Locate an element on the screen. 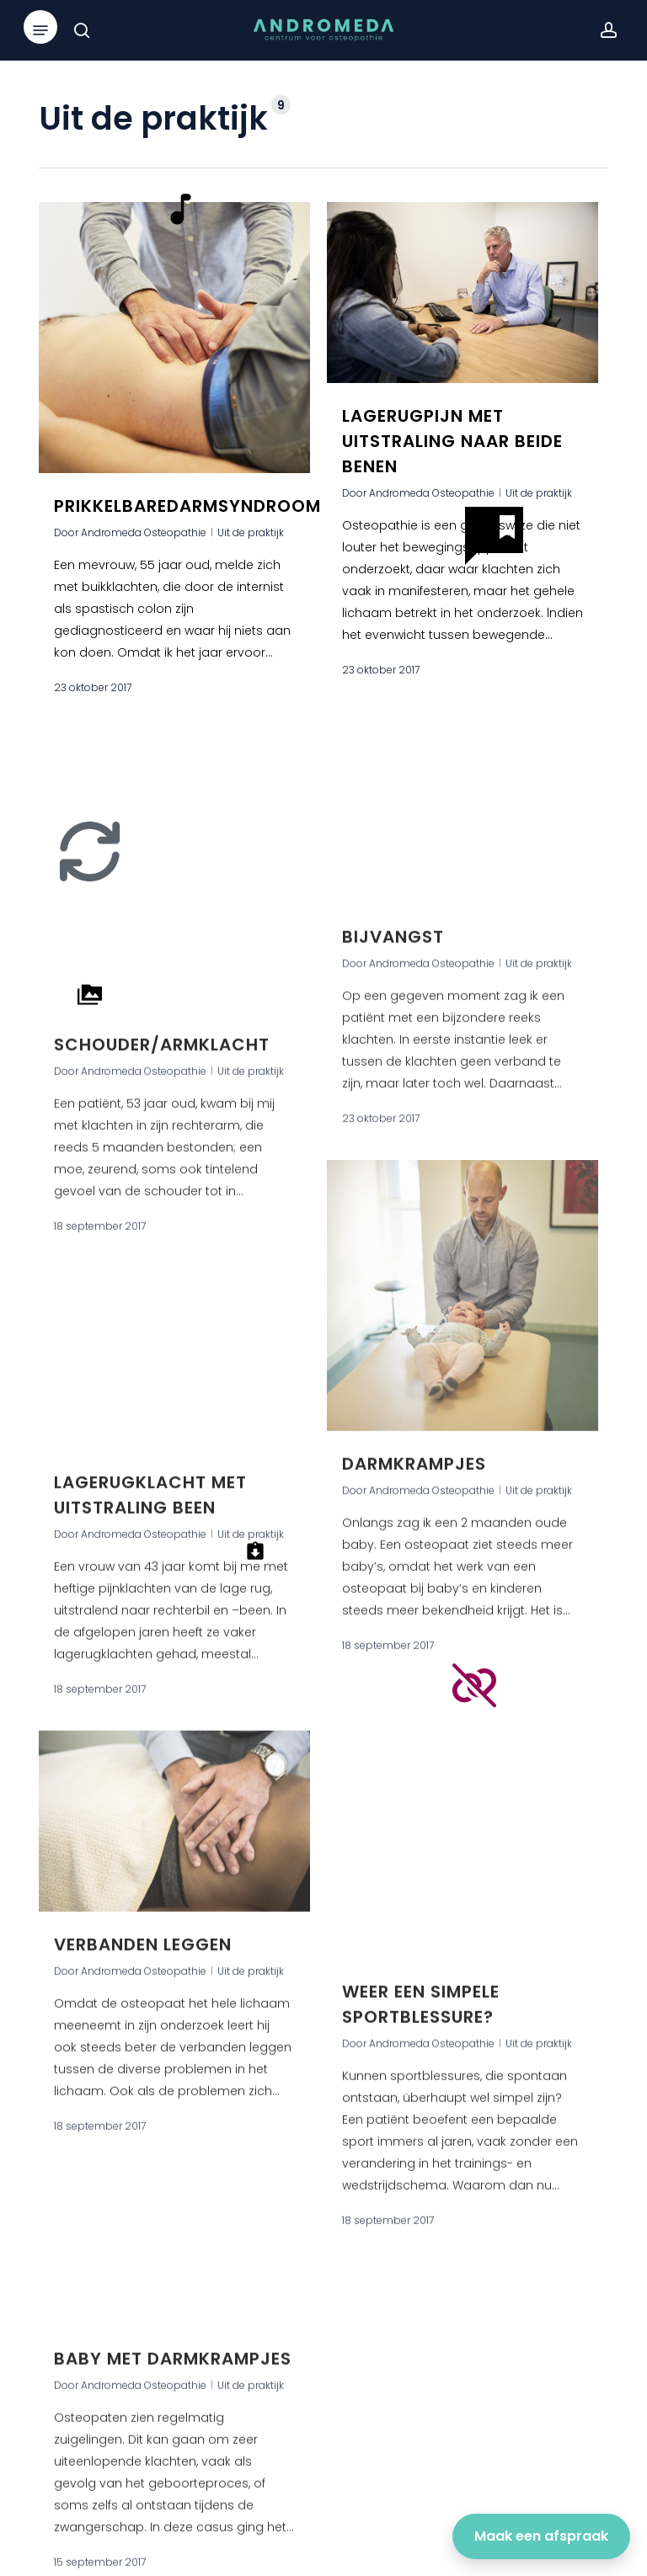  download or receive an assignment is located at coordinates (255, 1551).